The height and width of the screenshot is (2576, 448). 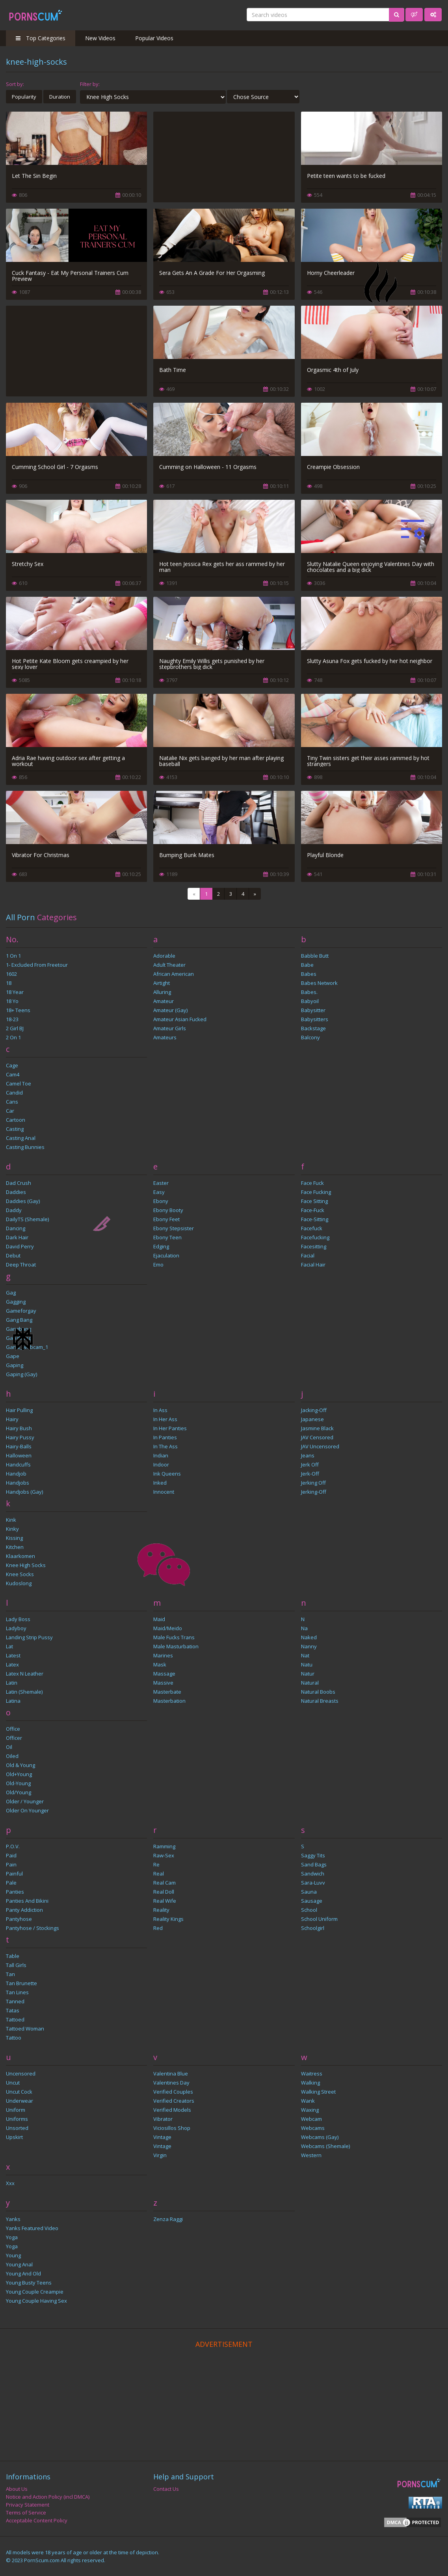 What do you see at coordinates (102, 1224) in the screenshot?
I see `slice or cut selected elements` at bounding box center [102, 1224].